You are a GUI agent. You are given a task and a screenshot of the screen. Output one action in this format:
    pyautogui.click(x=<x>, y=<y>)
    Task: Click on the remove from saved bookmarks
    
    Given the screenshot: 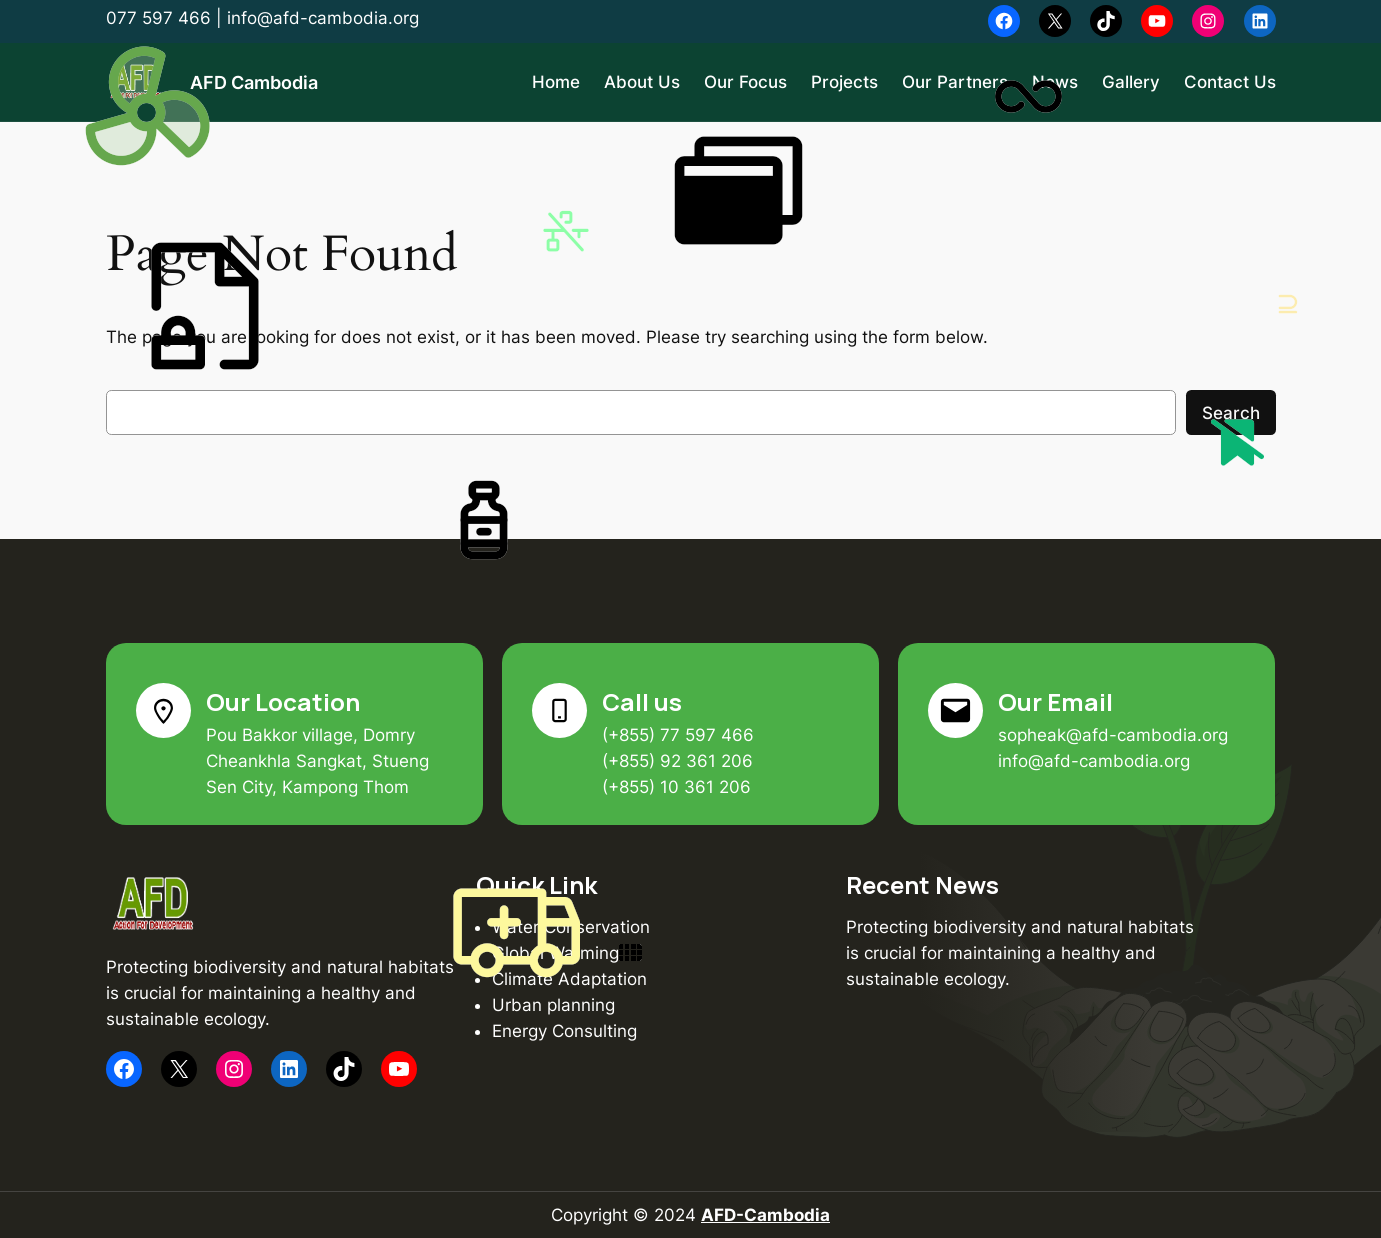 What is the action you would take?
    pyautogui.click(x=1237, y=442)
    